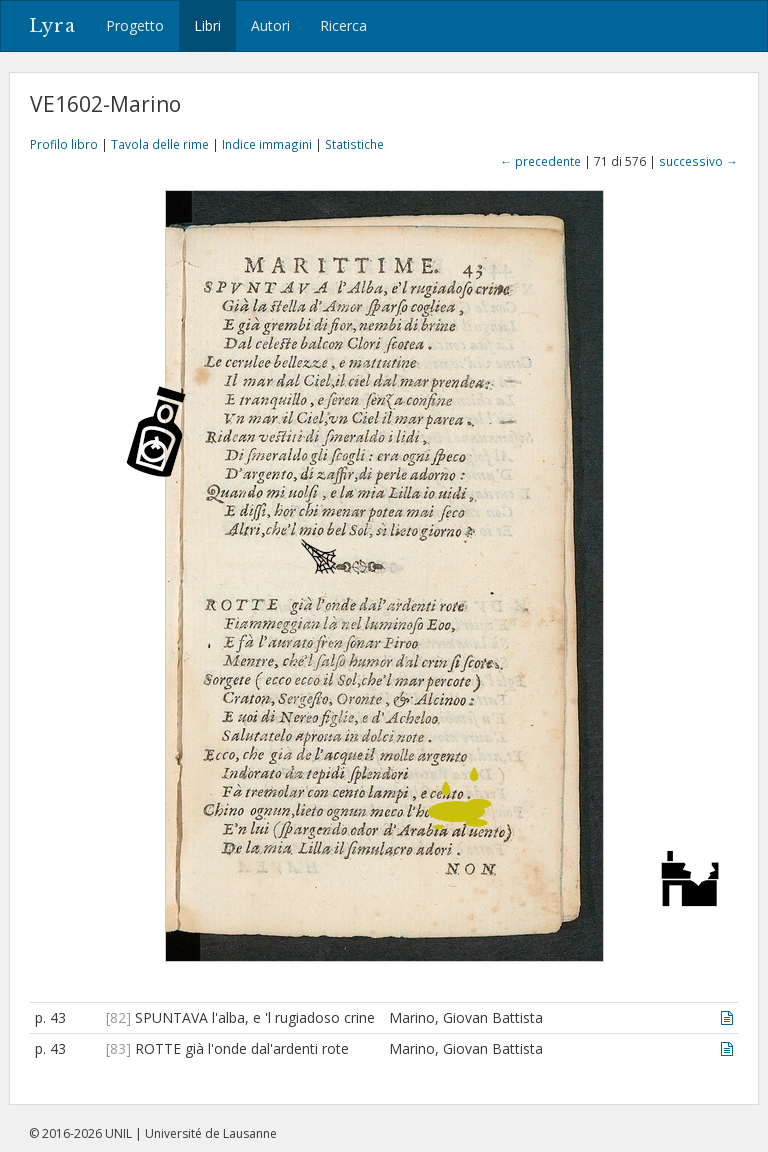  I want to click on activate web spit ability, so click(318, 556).